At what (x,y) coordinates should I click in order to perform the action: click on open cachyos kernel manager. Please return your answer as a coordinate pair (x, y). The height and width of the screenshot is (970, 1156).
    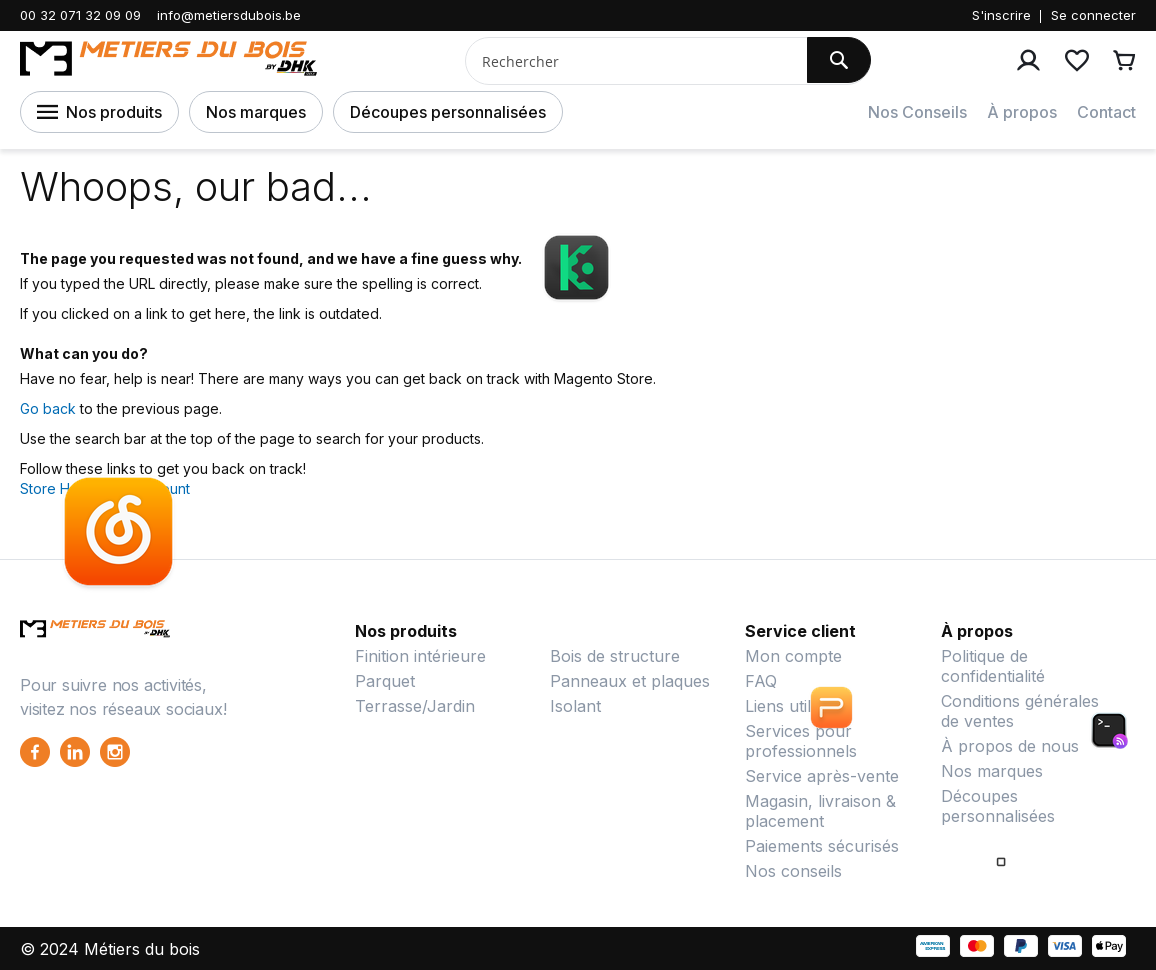
    Looking at the image, I should click on (576, 267).